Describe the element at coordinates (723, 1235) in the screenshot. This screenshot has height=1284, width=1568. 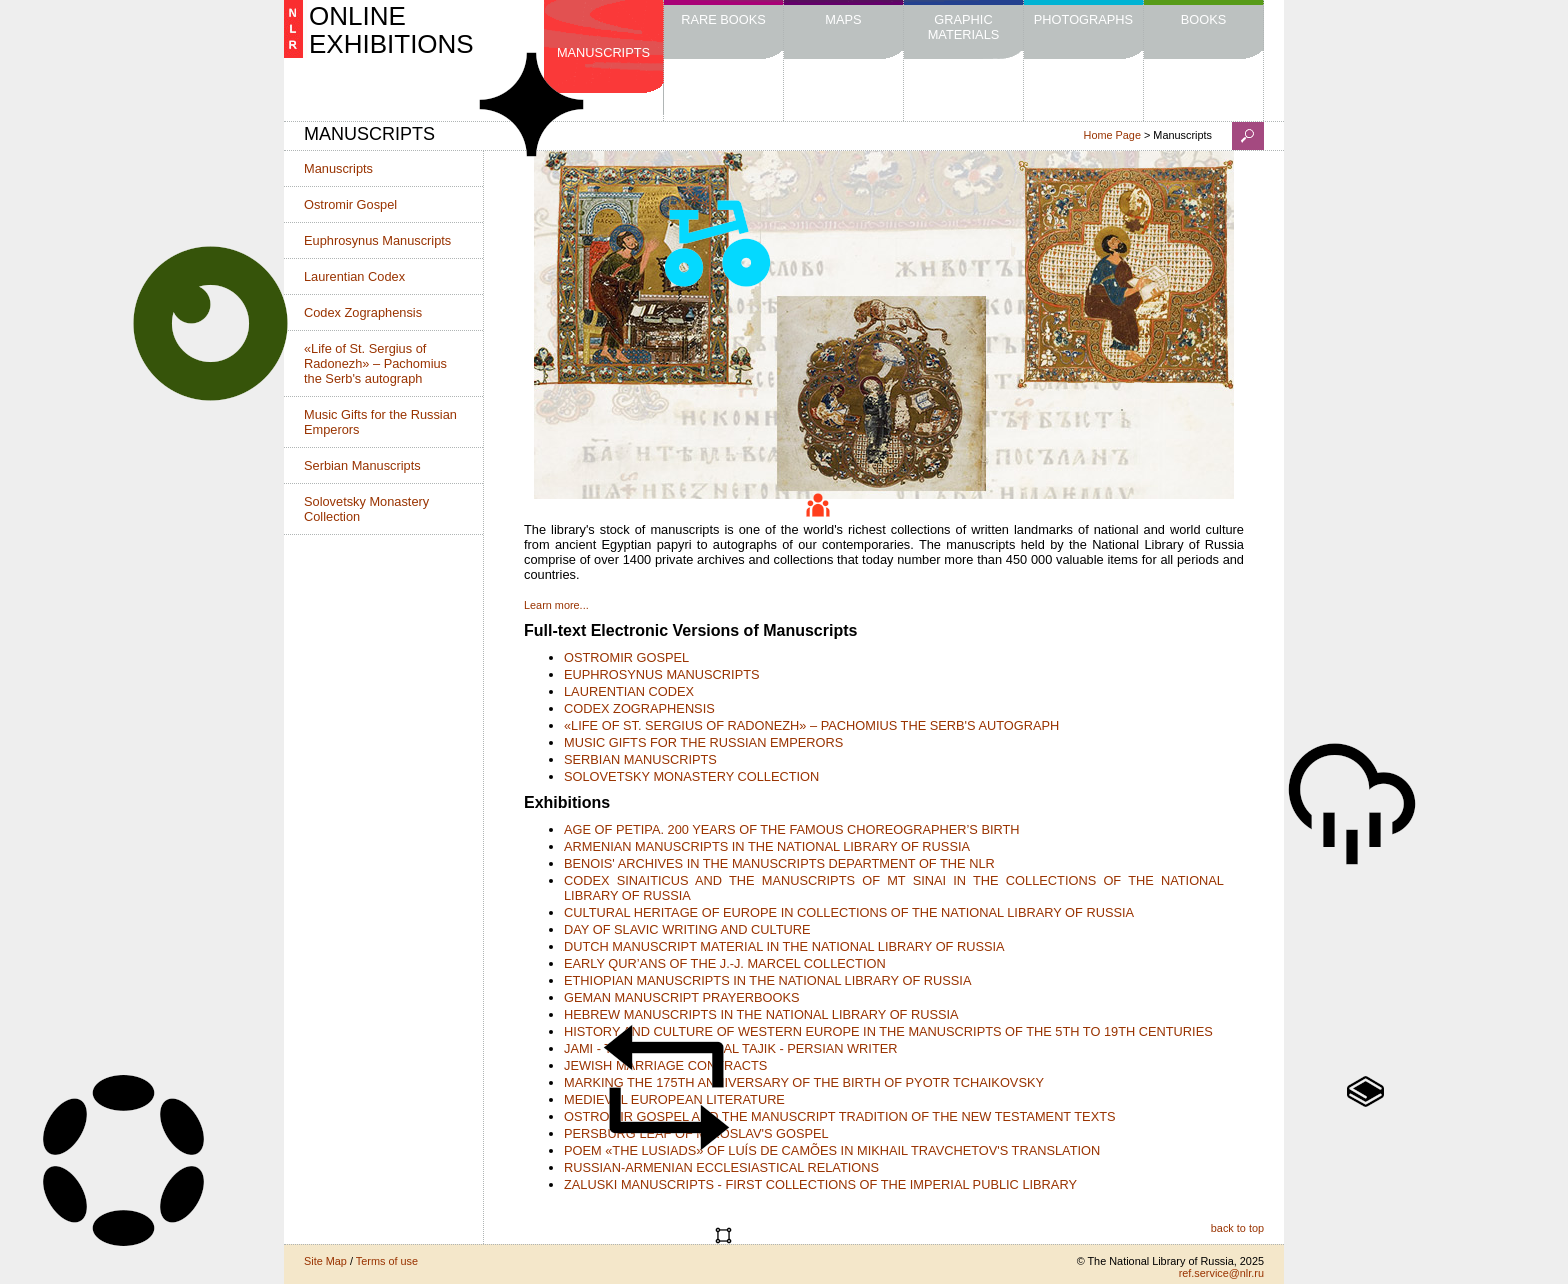
I see `access shape editing tools` at that location.